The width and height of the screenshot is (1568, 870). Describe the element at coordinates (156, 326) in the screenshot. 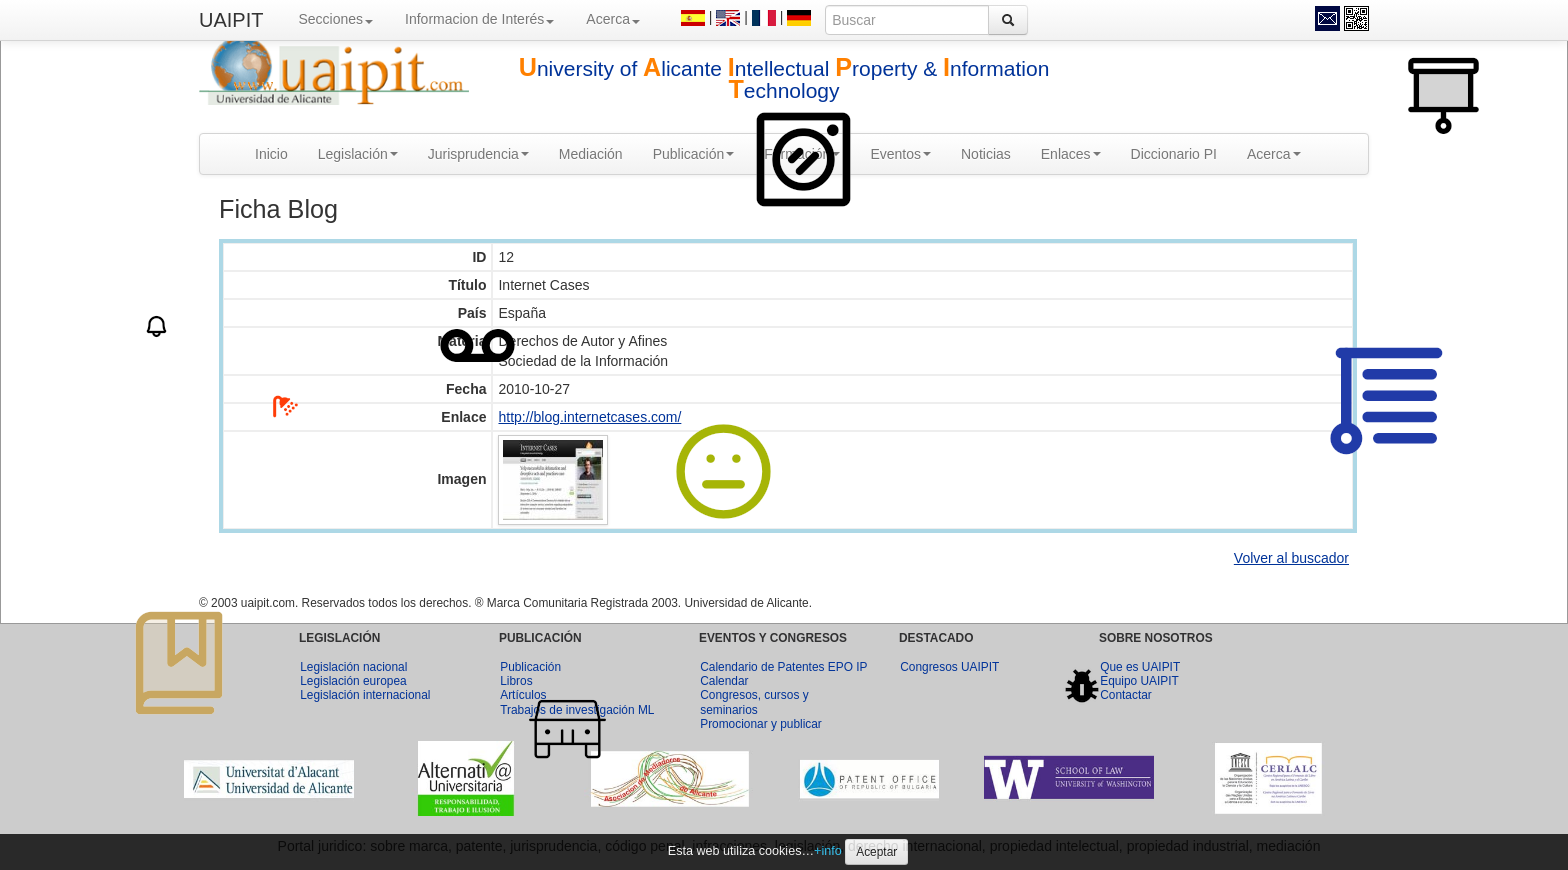

I see `view notifications` at that location.